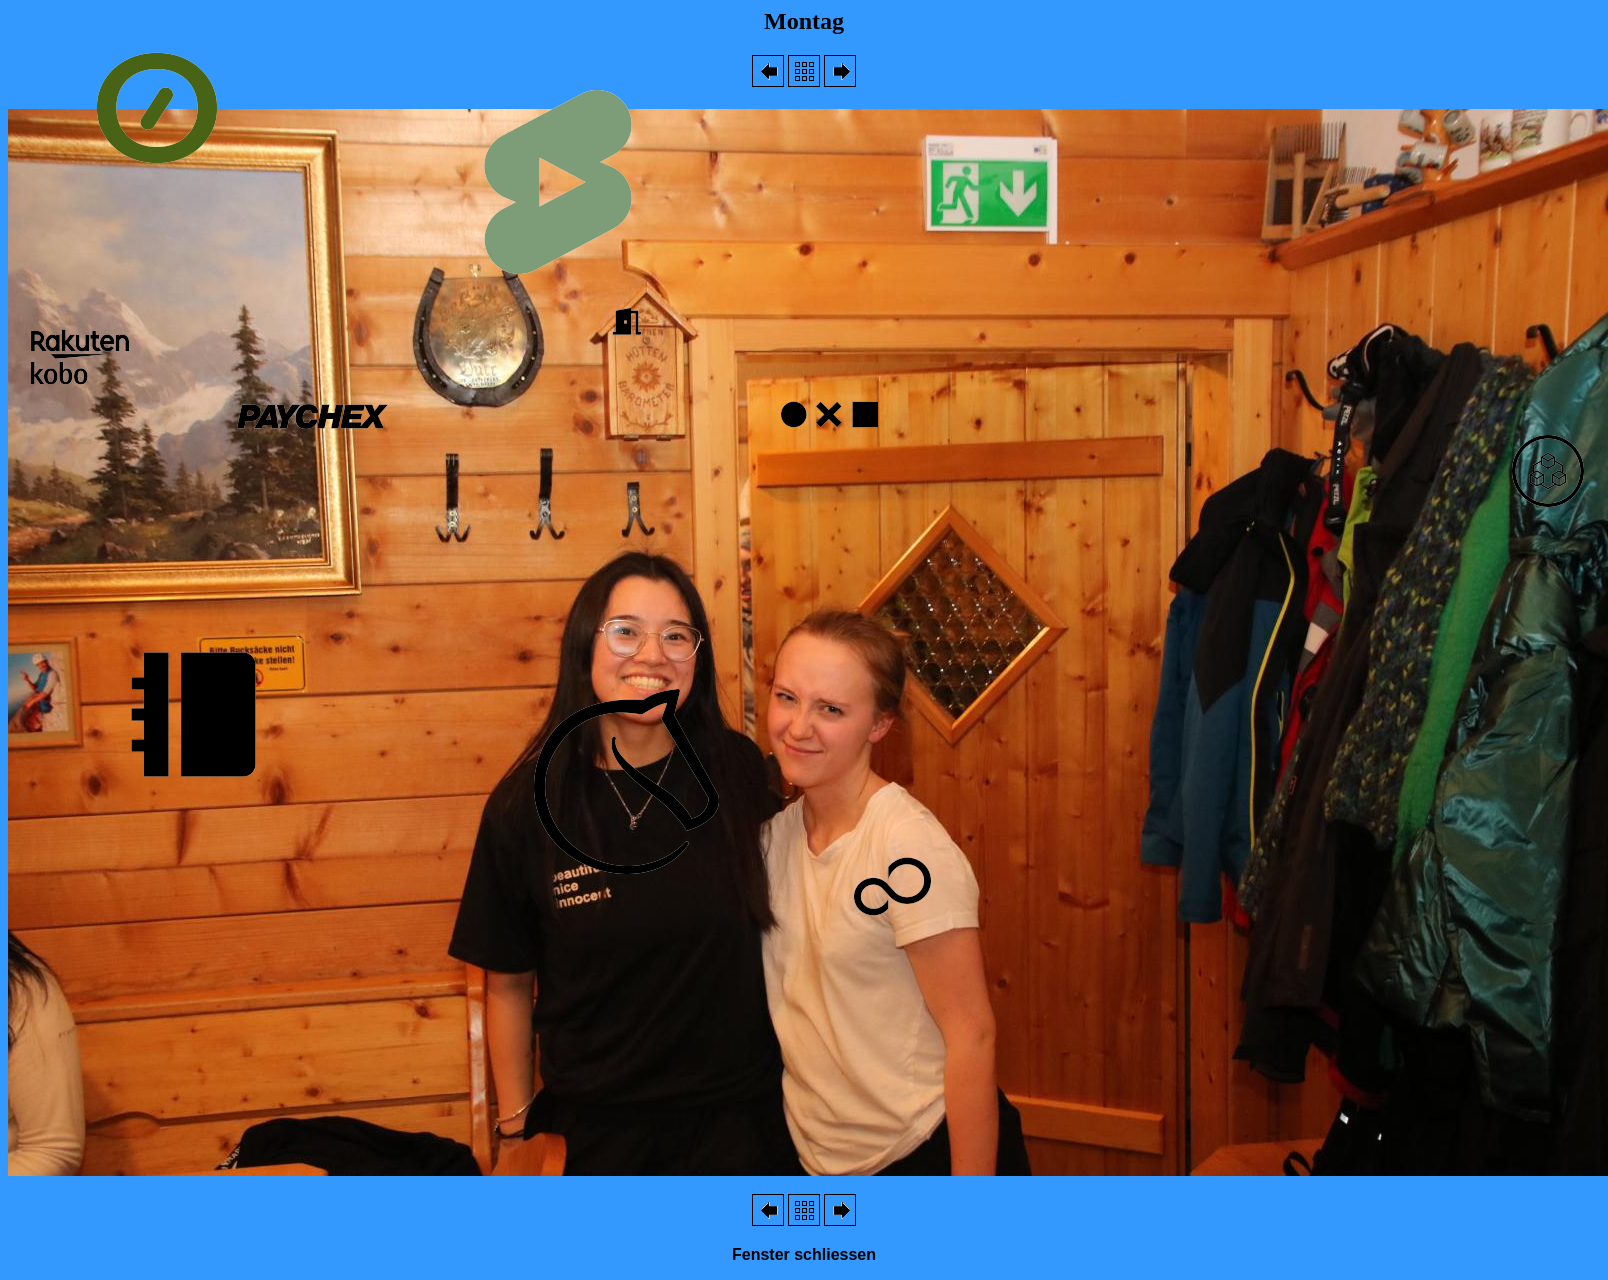 The height and width of the screenshot is (1280, 1608). What do you see at coordinates (627, 322) in the screenshot?
I see `log out or exit the application` at bounding box center [627, 322].